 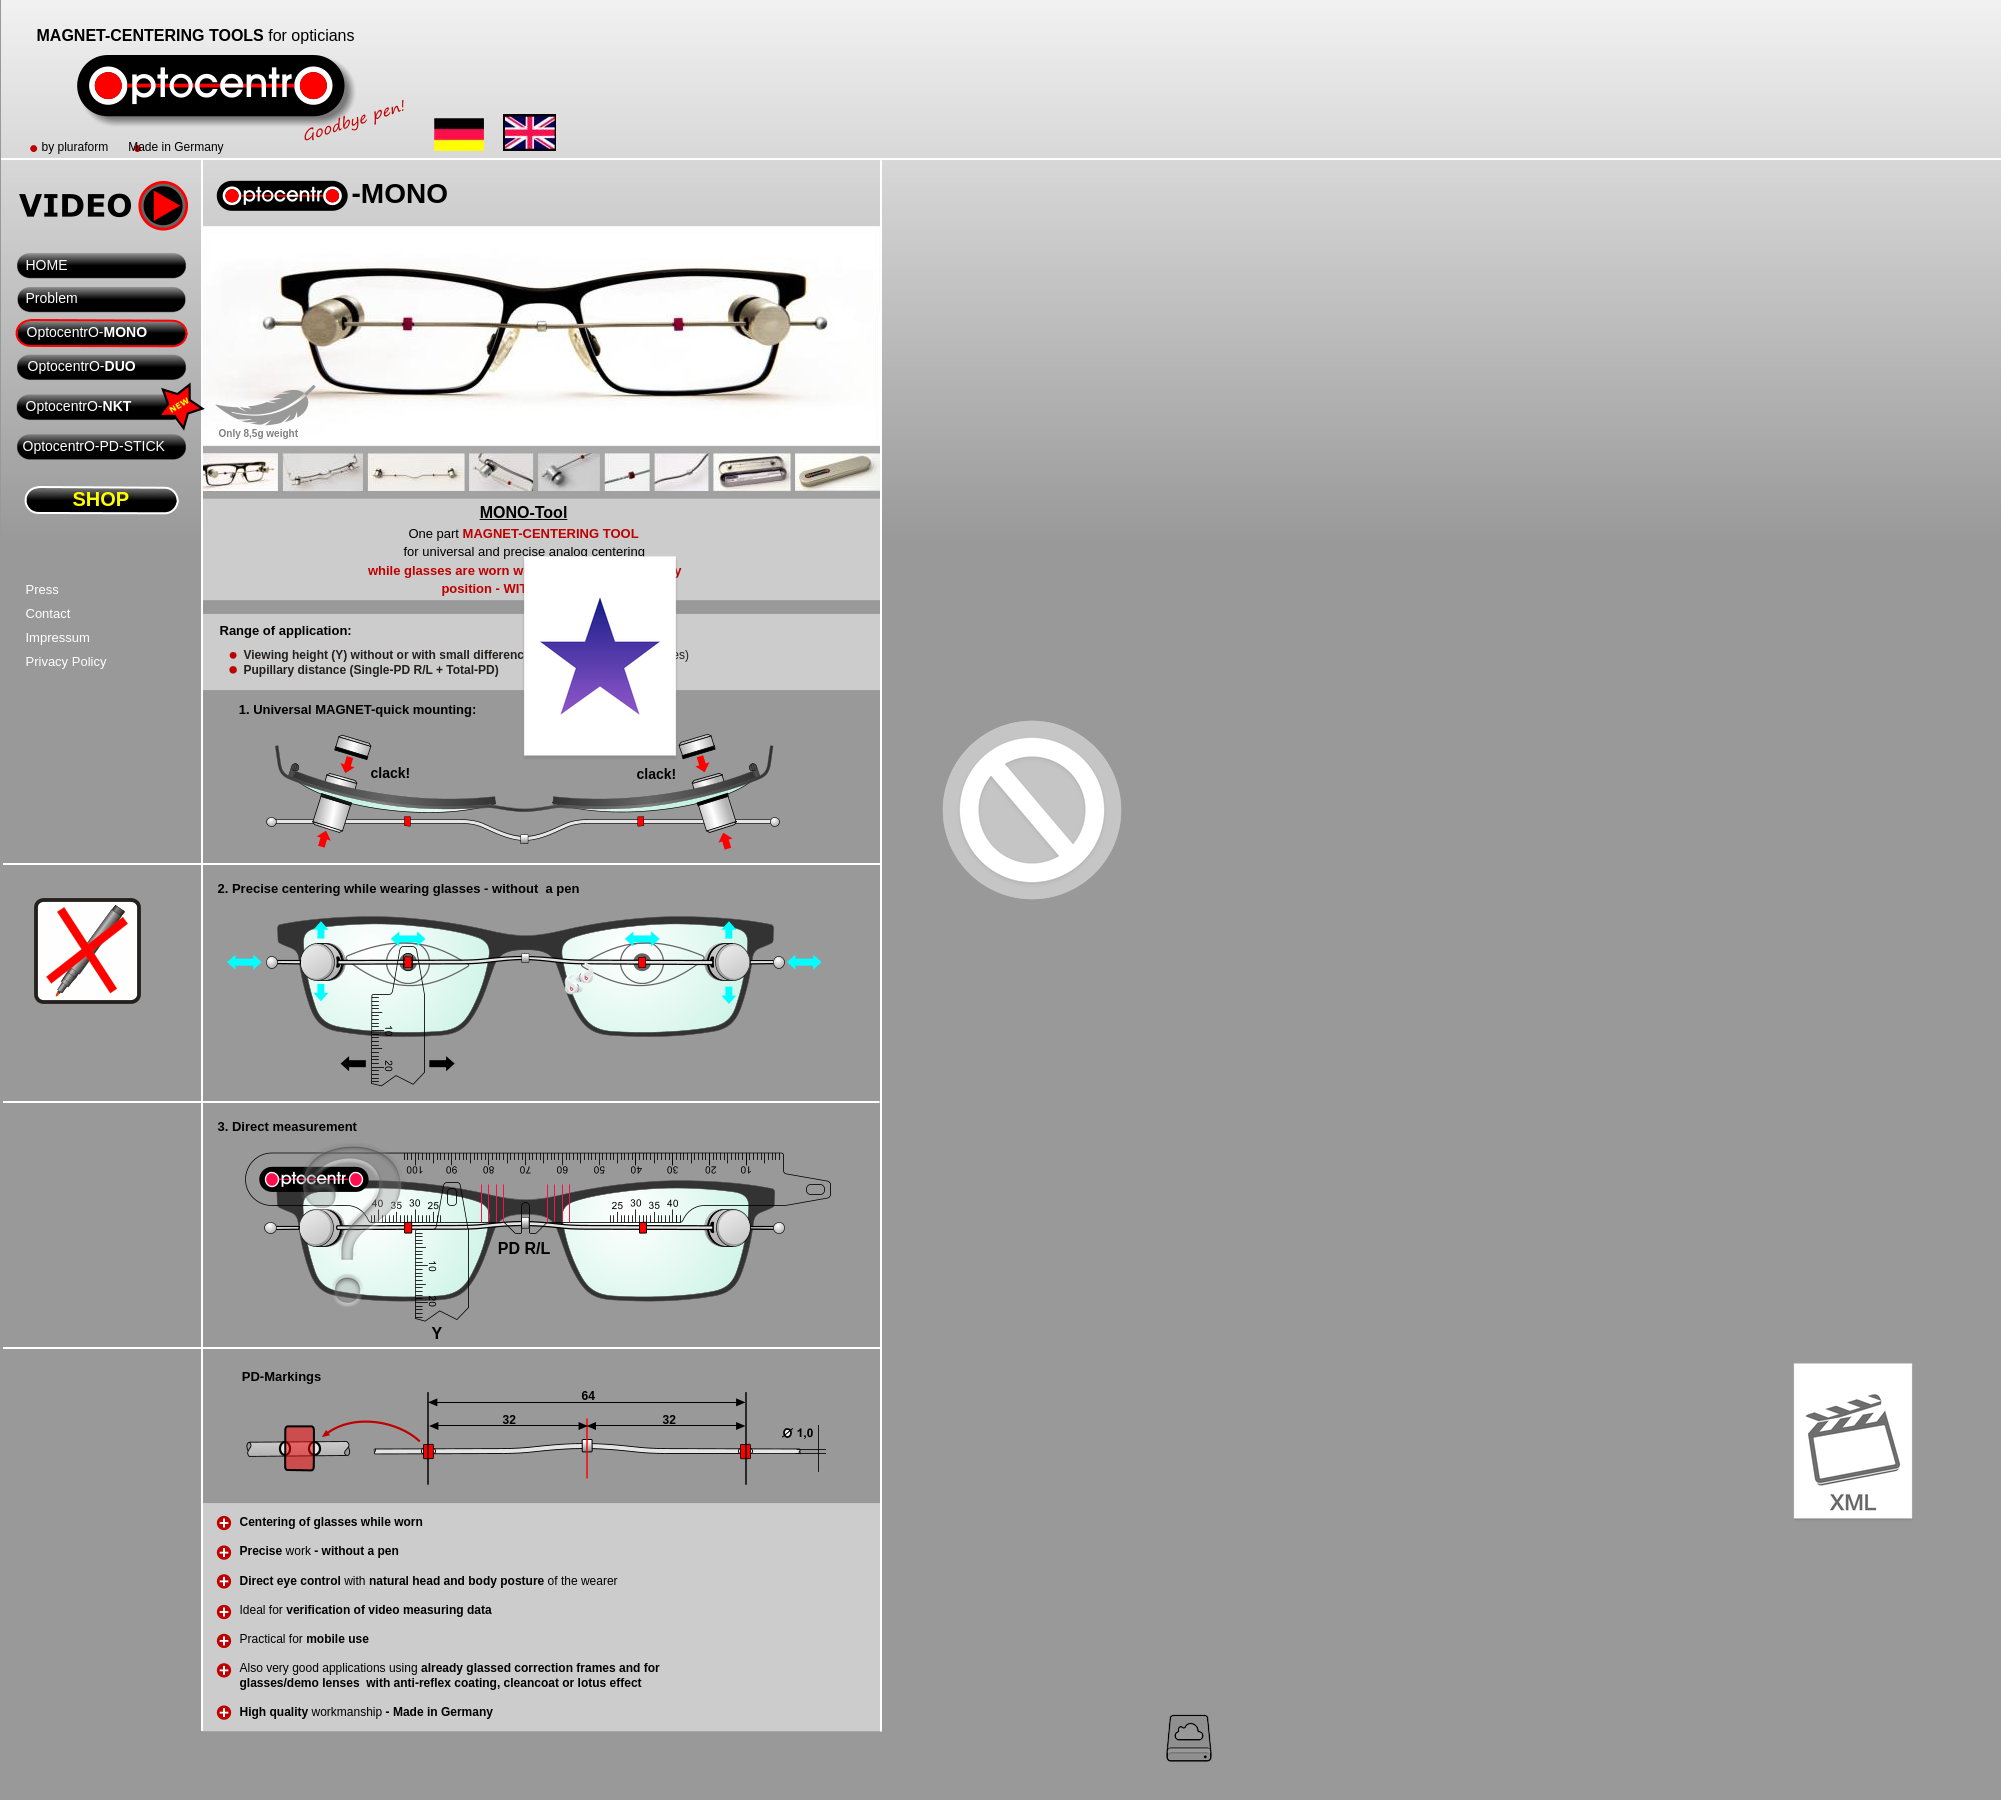 I want to click on xml file associated with iMovie project, so click(x=1853, y=1441).